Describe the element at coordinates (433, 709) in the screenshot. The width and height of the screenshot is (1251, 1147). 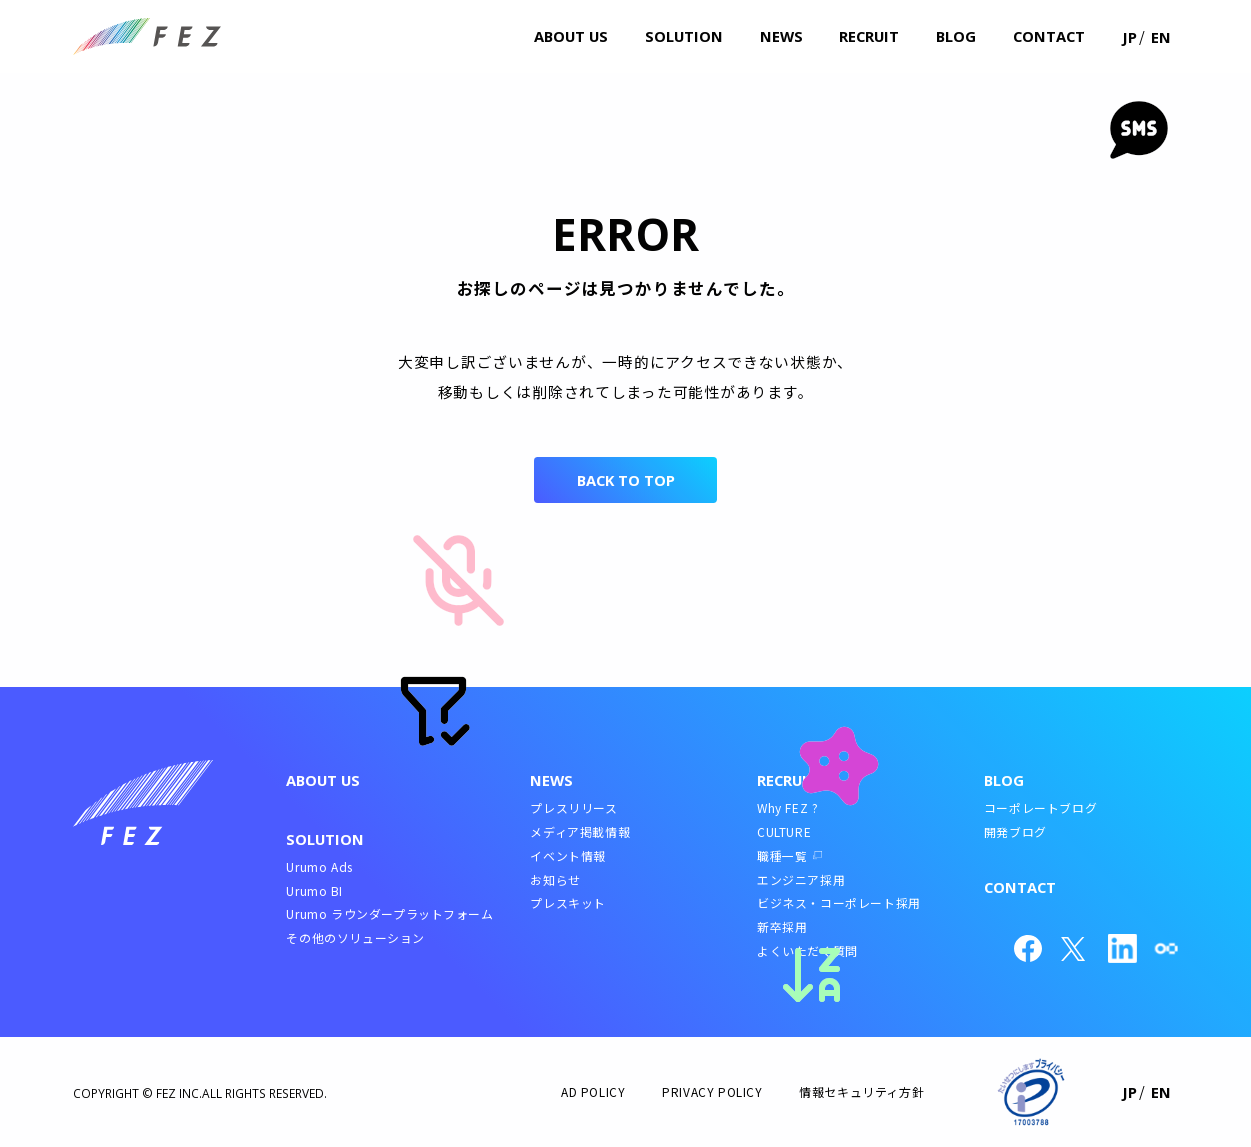
I see `filter applied successfully` at that location.